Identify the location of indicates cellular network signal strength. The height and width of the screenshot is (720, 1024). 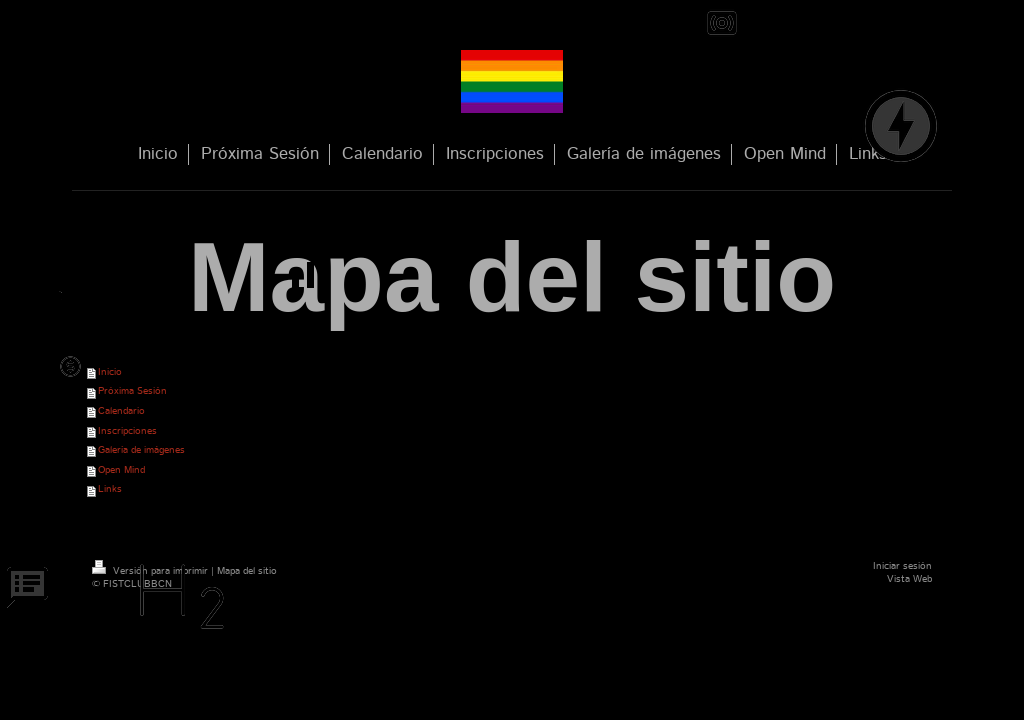
(309, 269).